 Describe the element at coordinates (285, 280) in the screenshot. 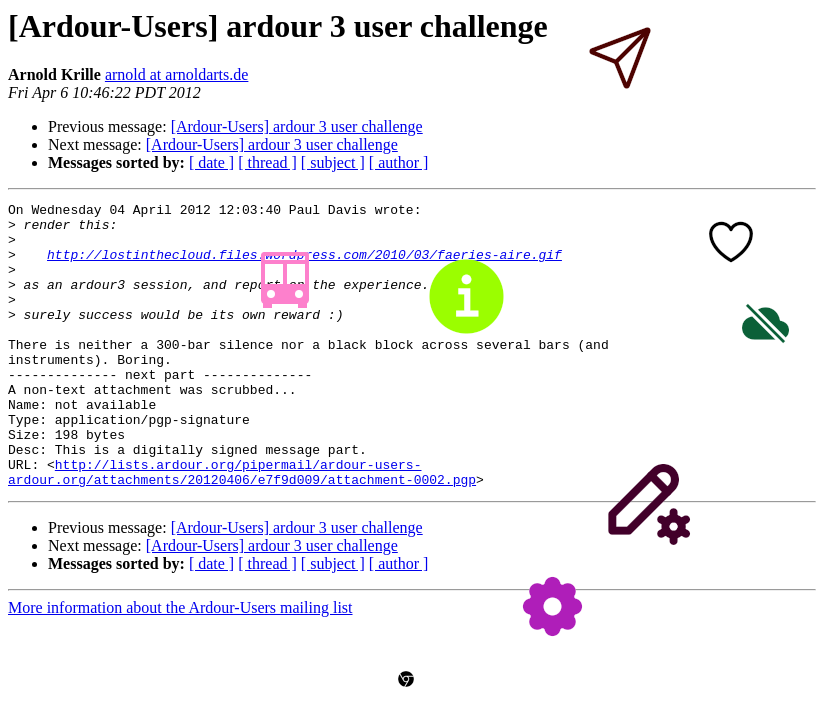

I see `view public transit options` at that location.